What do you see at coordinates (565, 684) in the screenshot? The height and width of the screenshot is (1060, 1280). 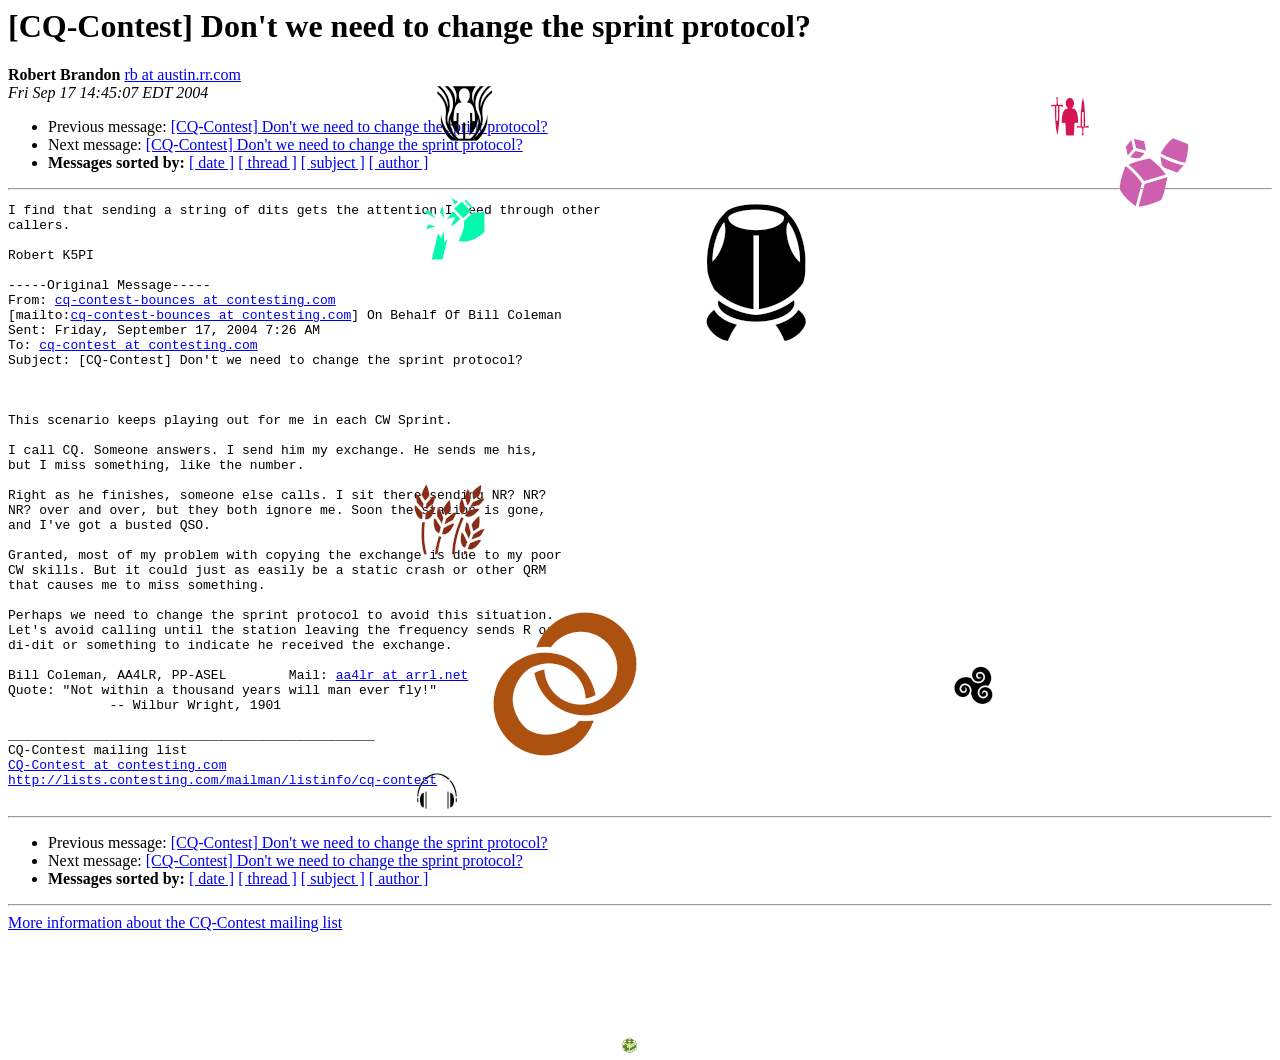 I see `view linked or connected accounts` at bounding box center [565, 684].